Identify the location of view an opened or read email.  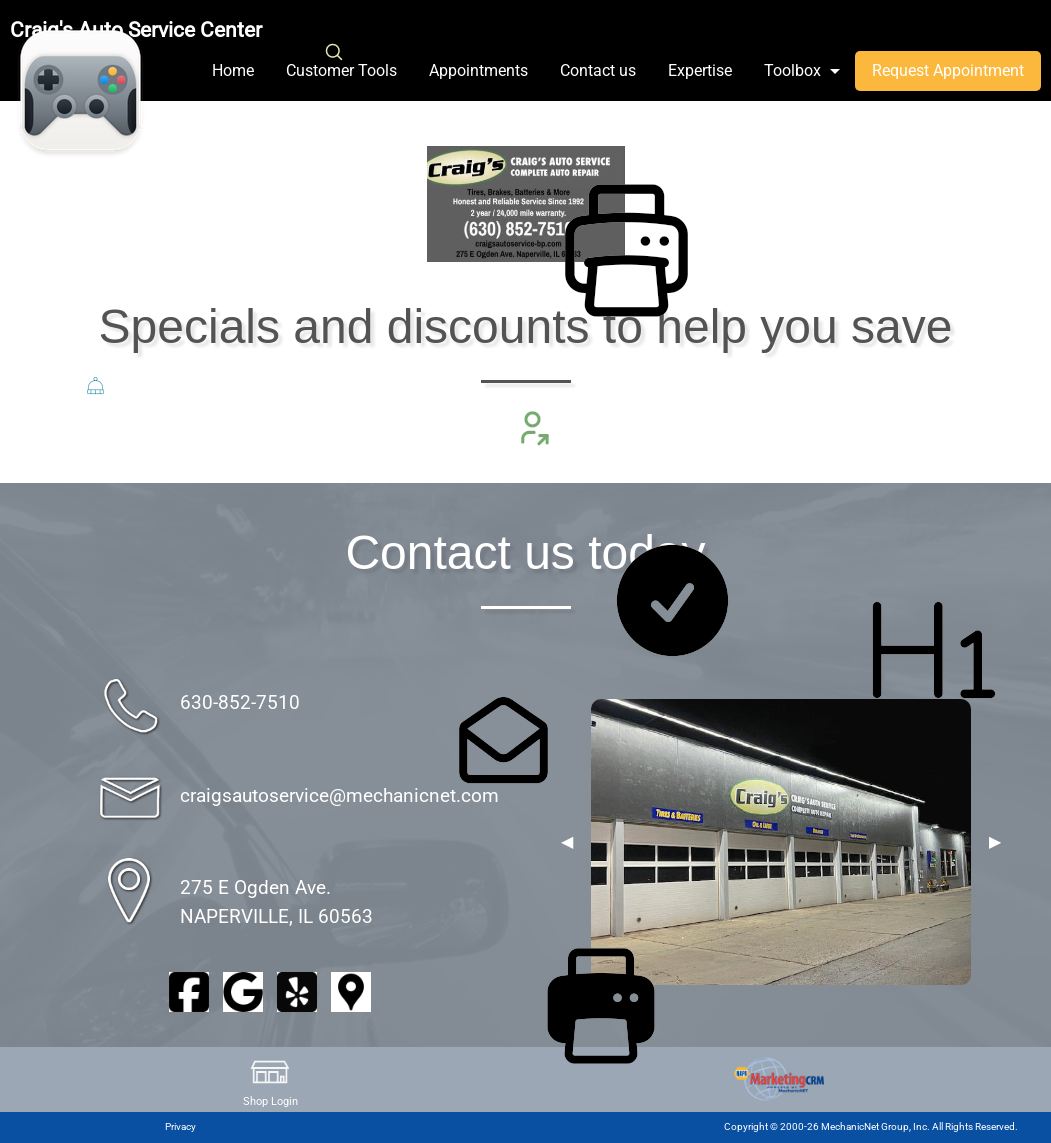
(503, 744).